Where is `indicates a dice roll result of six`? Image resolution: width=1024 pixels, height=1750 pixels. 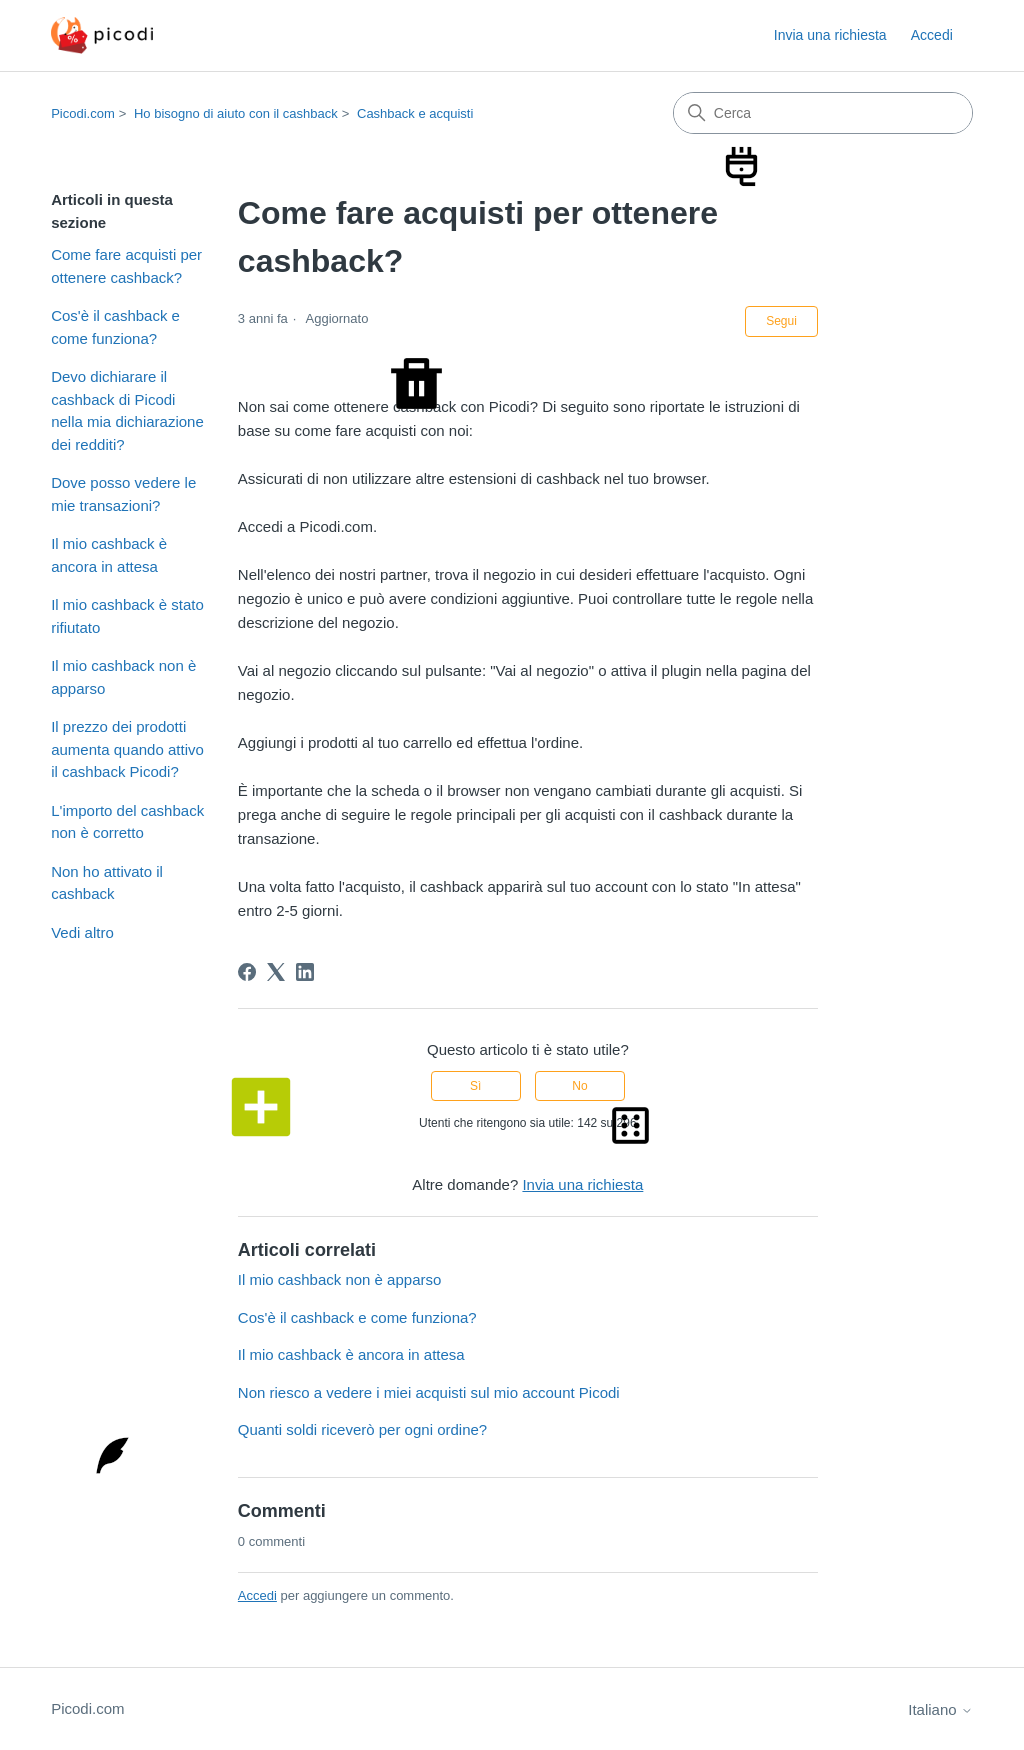
indicates a dice roll result of six is located at coordinates (630, 1125).